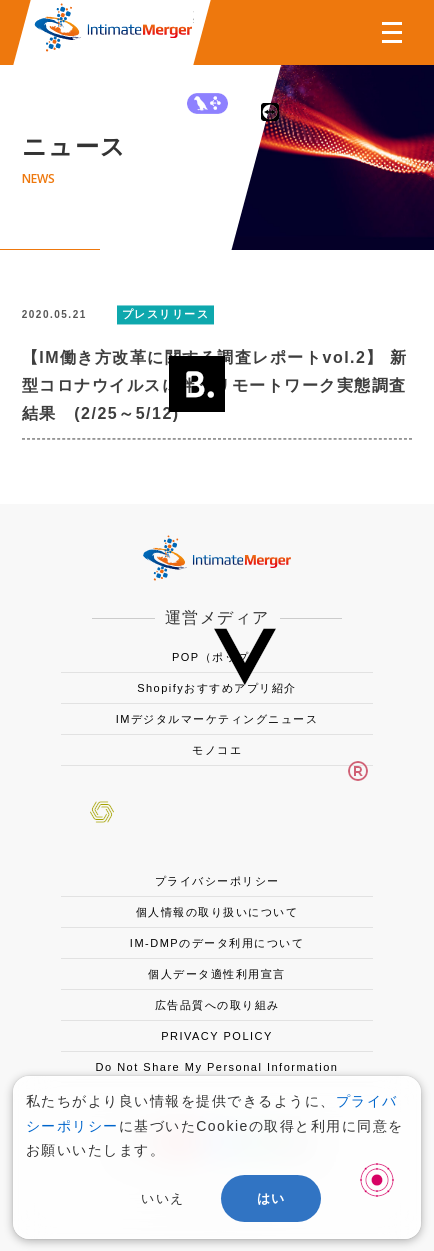 The height and width of the screenshot is (1251, 434). I want to click on plume app or service logo, so click(102, 812).